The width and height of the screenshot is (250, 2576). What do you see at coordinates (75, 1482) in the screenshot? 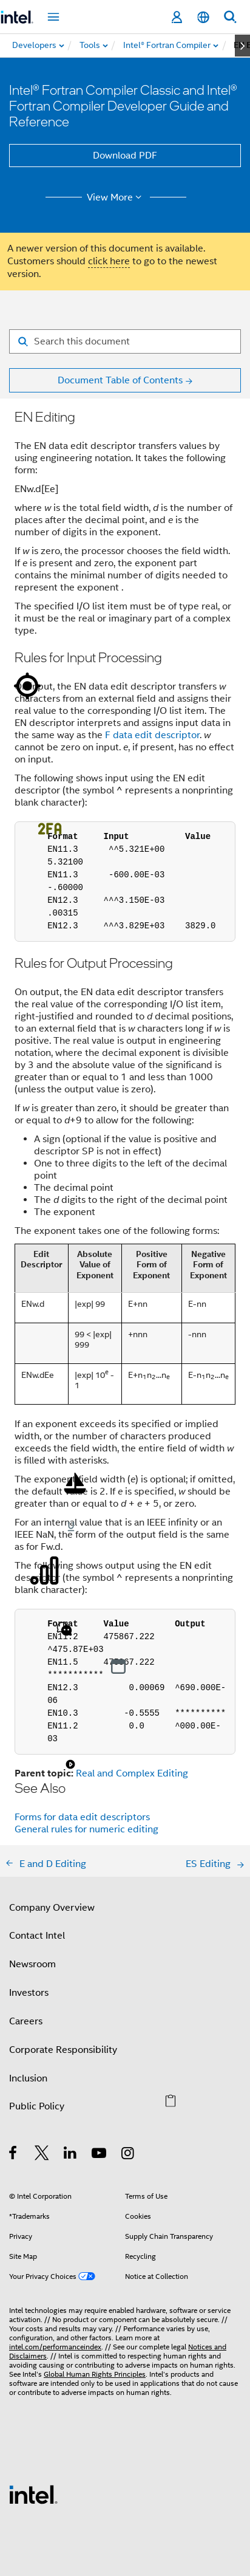
I see `navigate to sailing or boating features` at bounding box center [75, 1482].